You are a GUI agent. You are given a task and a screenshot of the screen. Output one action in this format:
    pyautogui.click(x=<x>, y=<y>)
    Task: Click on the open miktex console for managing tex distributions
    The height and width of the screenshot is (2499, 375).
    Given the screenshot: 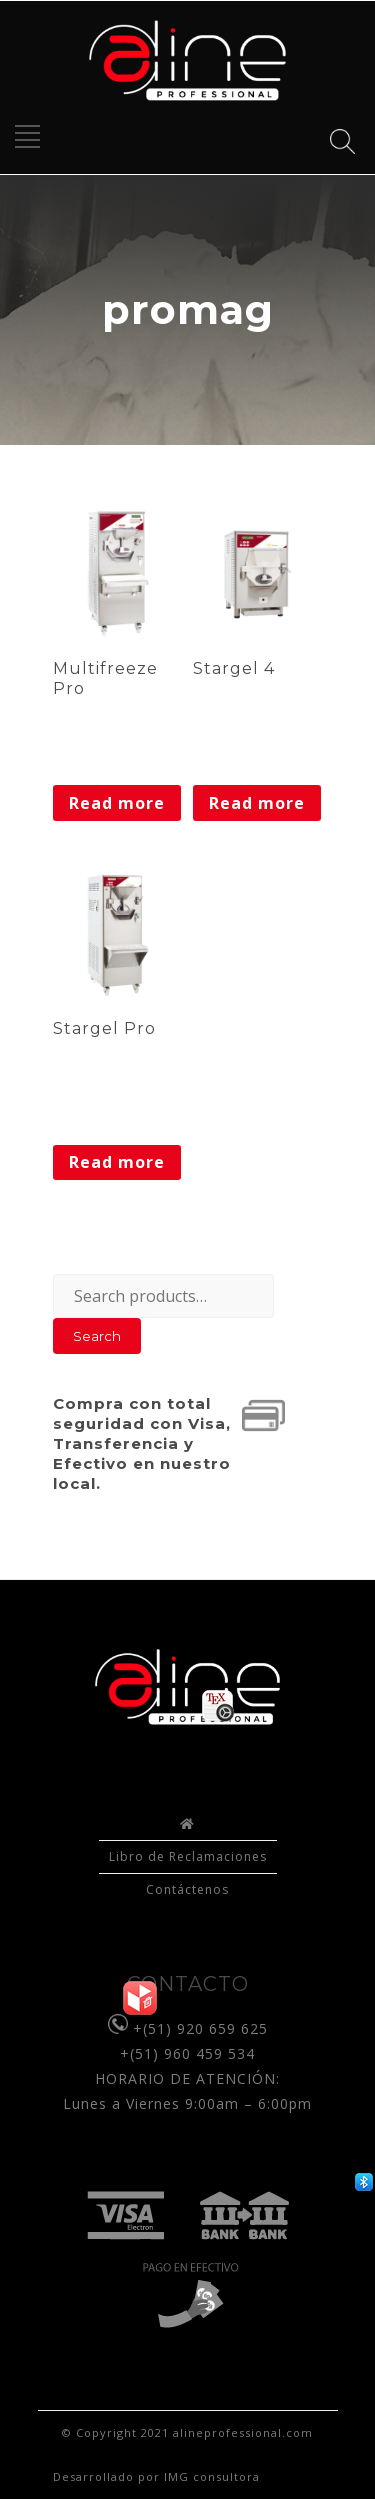 What is the action you would take?
    pyautogui.click(x=217, y=1705)
    